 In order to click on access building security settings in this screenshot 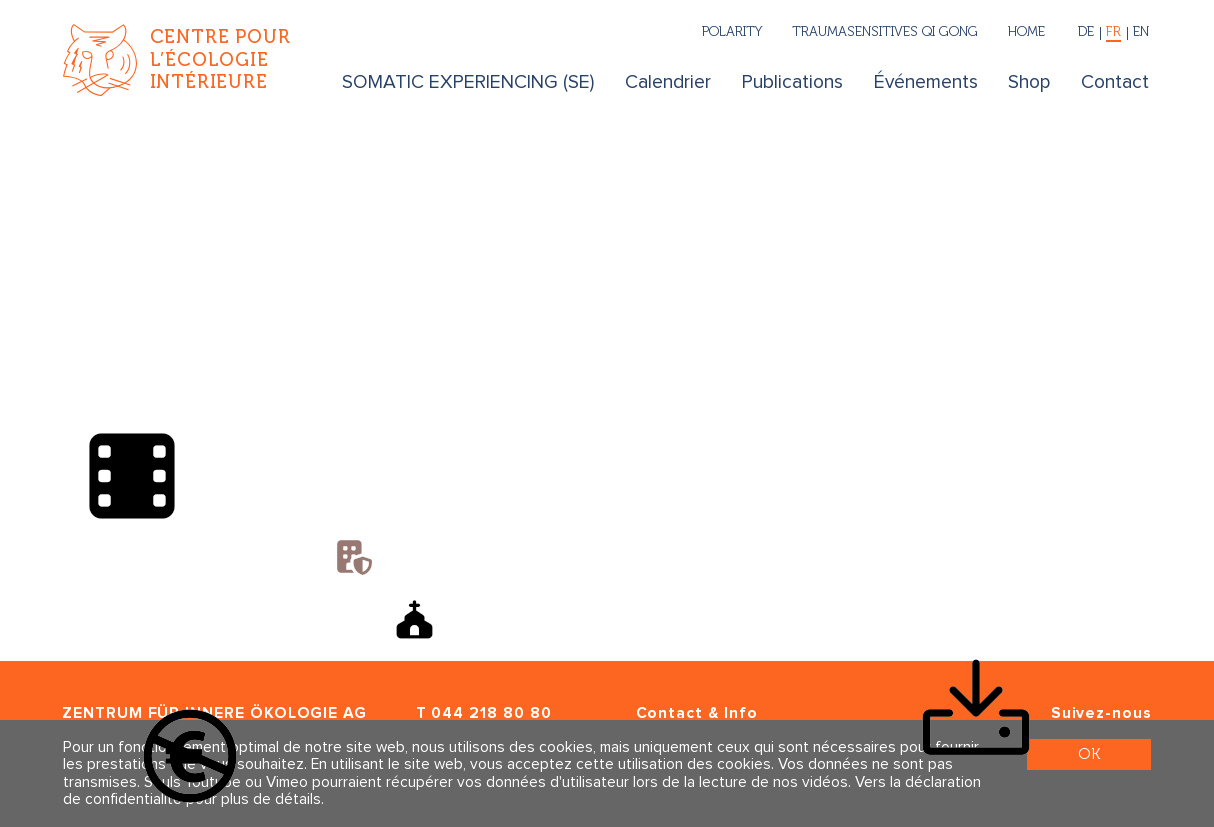, I will do `click(353, 556)`.